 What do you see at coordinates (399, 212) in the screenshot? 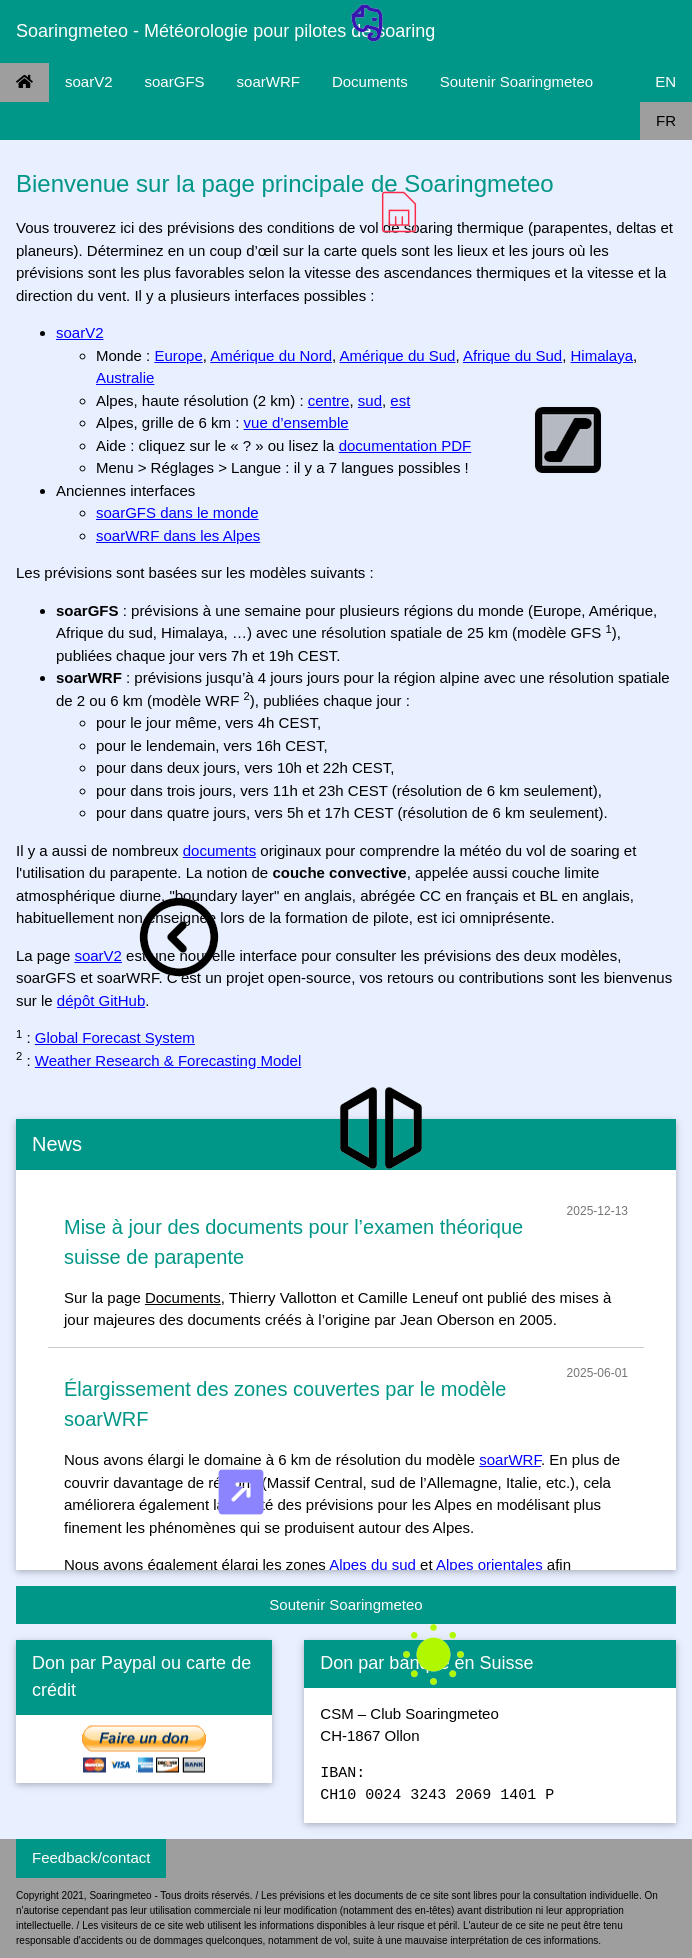
I see `manage sim card settings` at bounding box center [399, 212].